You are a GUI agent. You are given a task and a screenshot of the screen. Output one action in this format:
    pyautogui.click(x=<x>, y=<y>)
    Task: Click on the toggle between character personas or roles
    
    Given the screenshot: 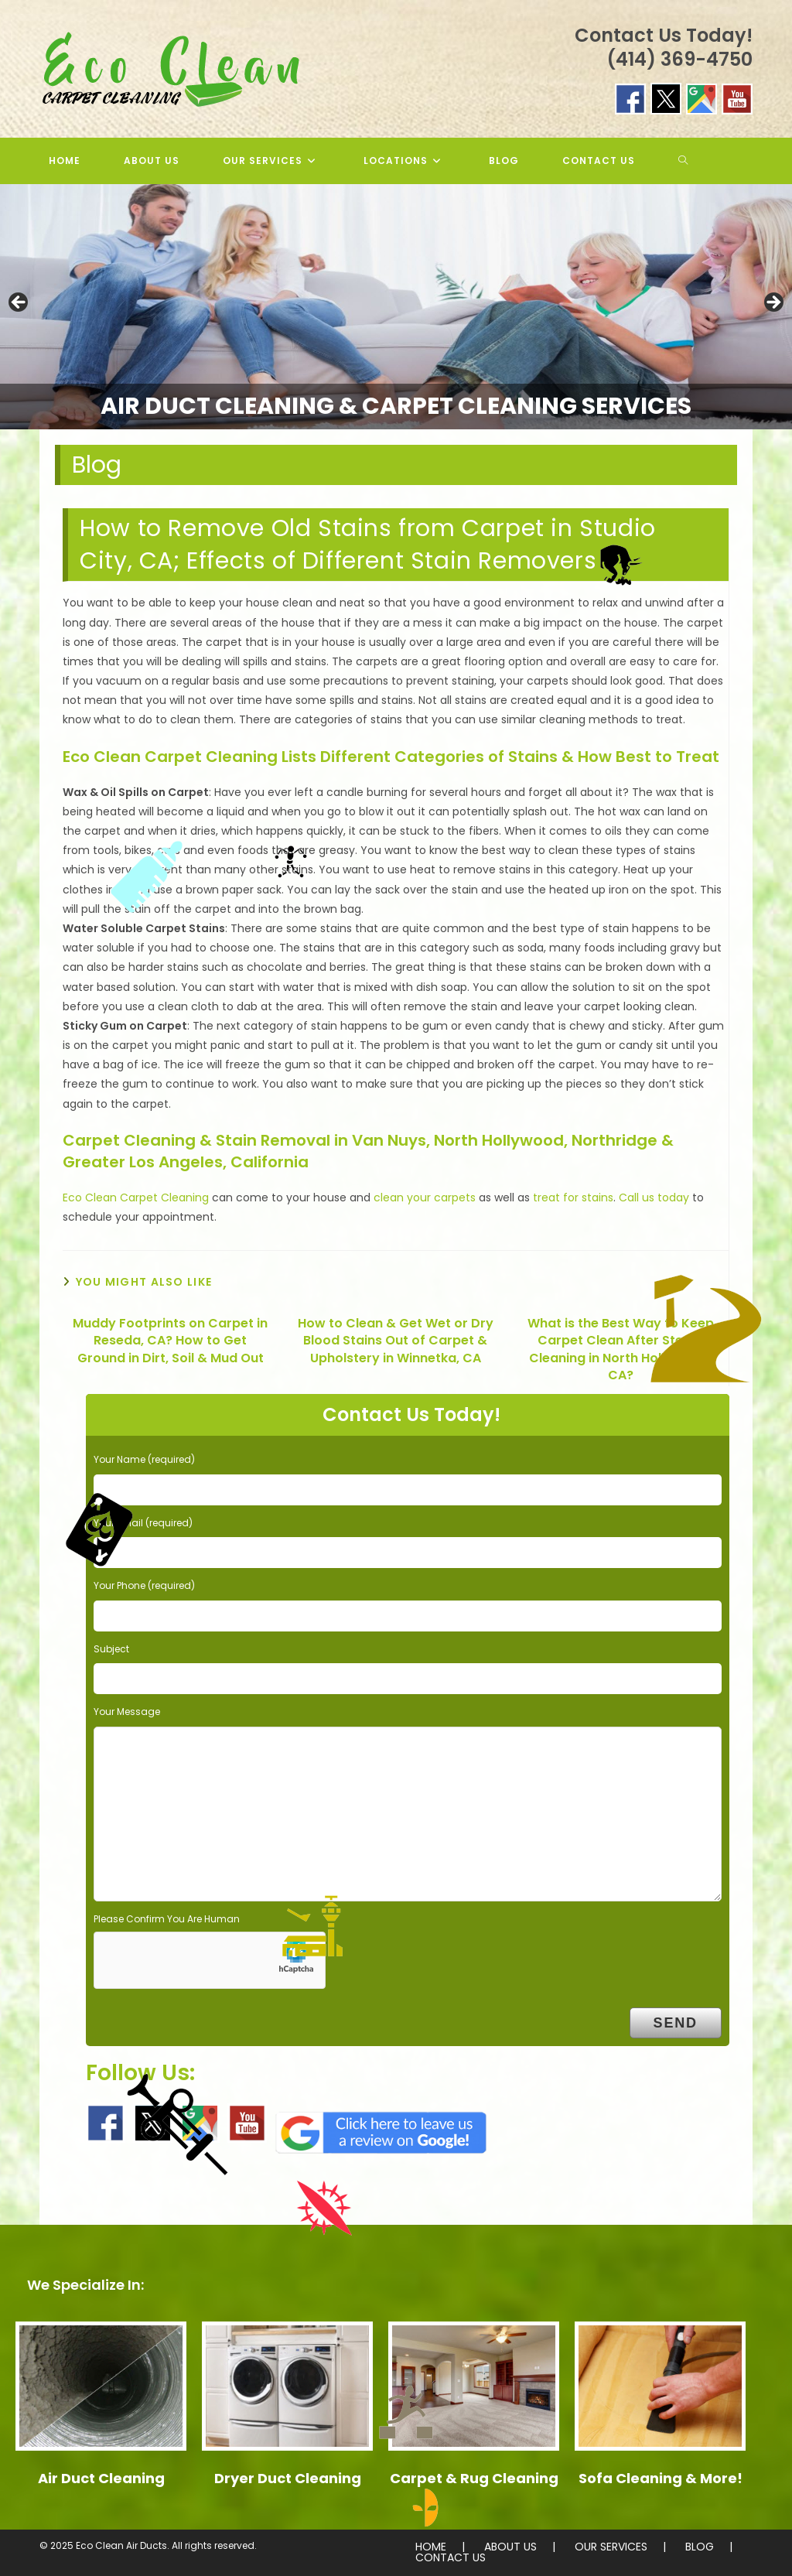 What is the action you would take?
    pyautogui.click(x=423, y=2507)
    